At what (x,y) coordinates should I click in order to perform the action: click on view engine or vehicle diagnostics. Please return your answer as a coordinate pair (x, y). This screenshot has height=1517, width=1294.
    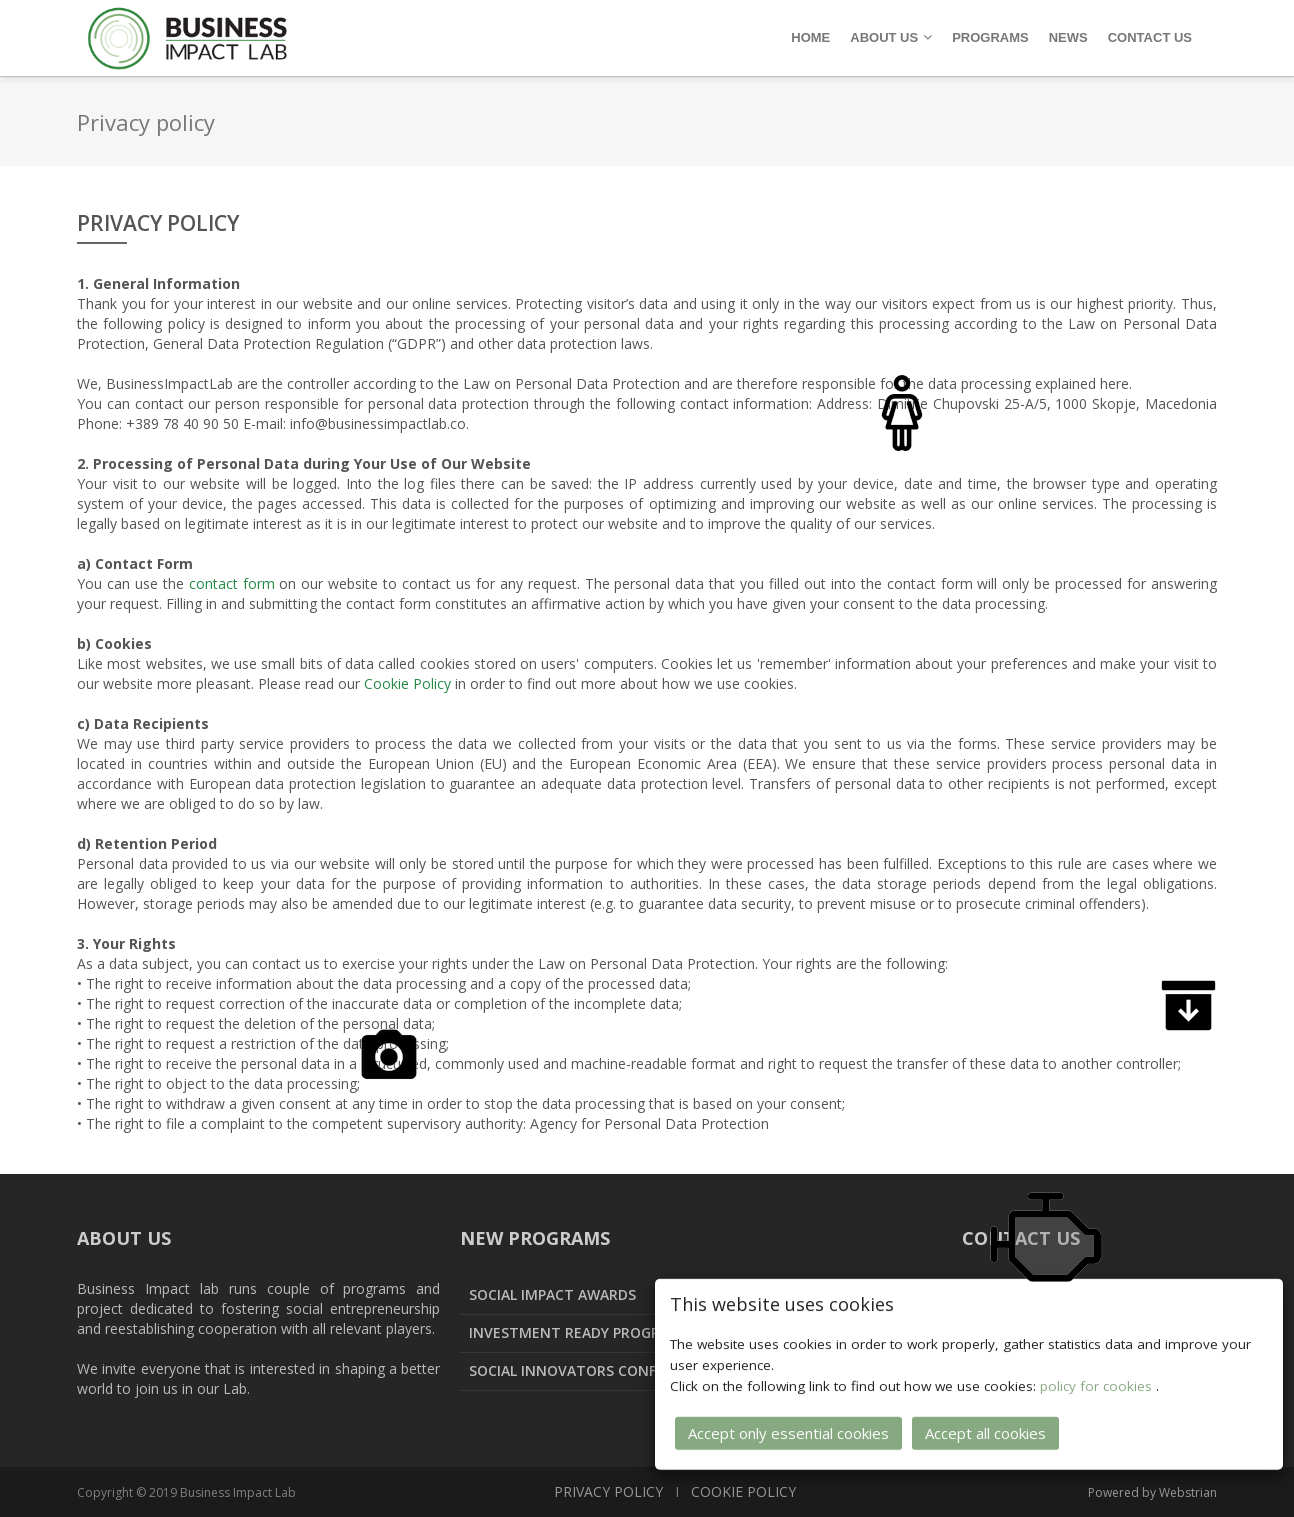
    Looking at the image, I should click on (1044, 1239).